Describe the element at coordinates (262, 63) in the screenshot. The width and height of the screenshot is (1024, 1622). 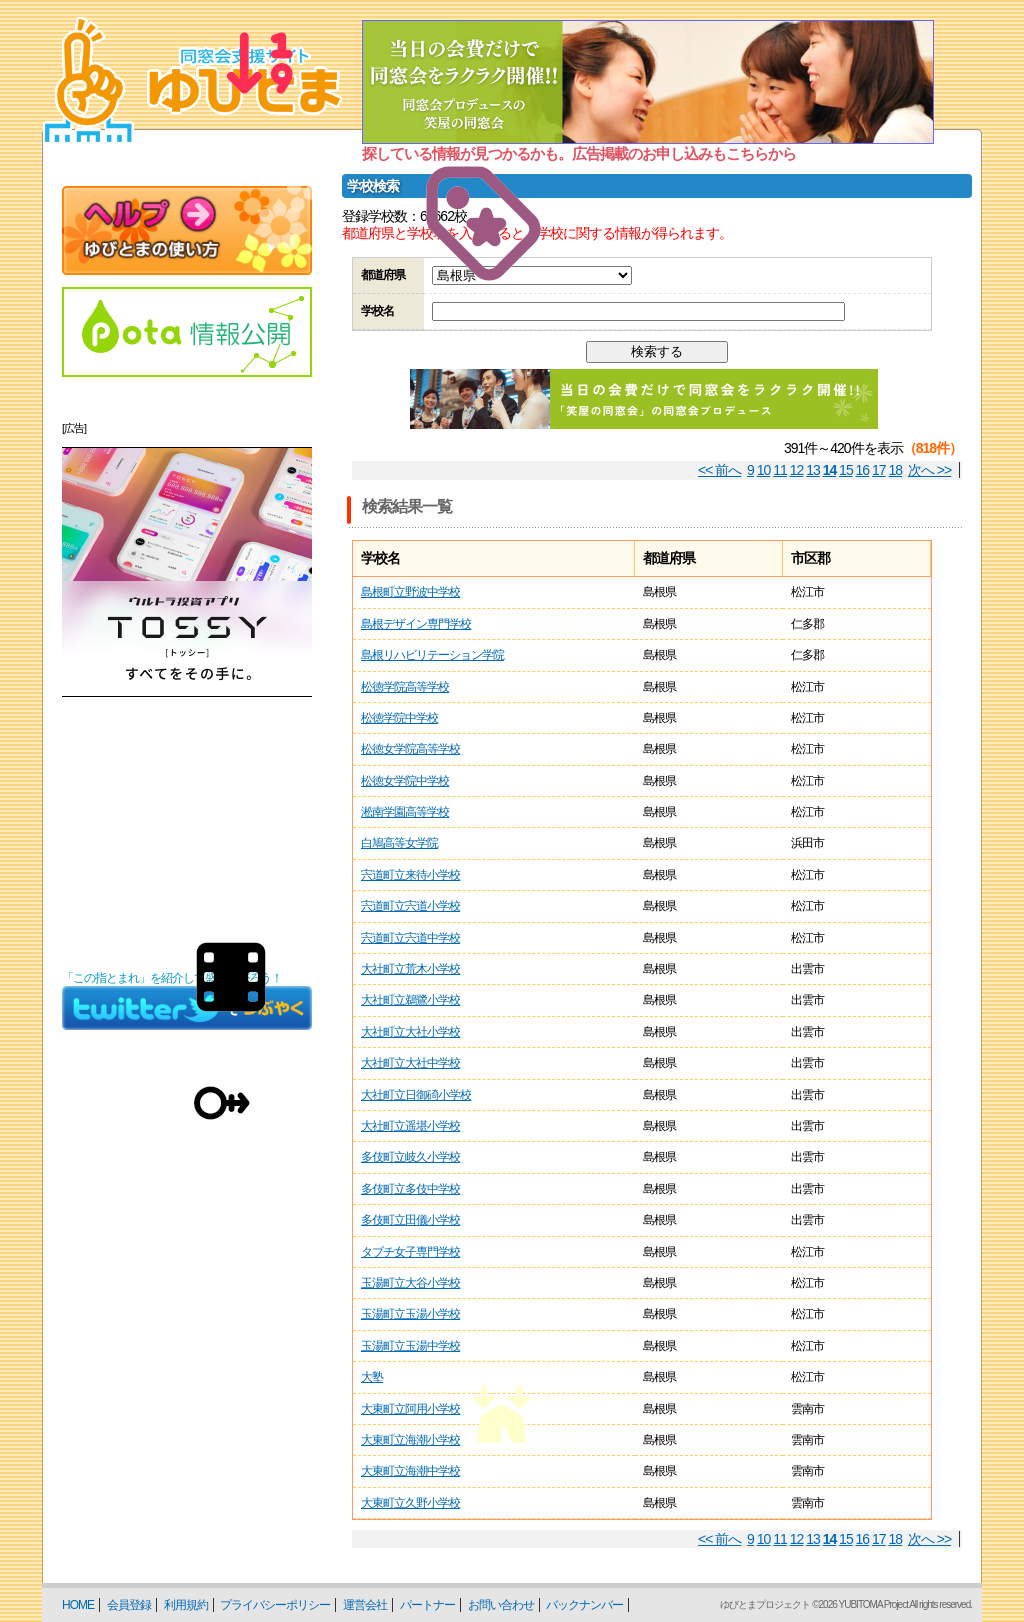
I see `sort items in ascending numerical order` at that location.